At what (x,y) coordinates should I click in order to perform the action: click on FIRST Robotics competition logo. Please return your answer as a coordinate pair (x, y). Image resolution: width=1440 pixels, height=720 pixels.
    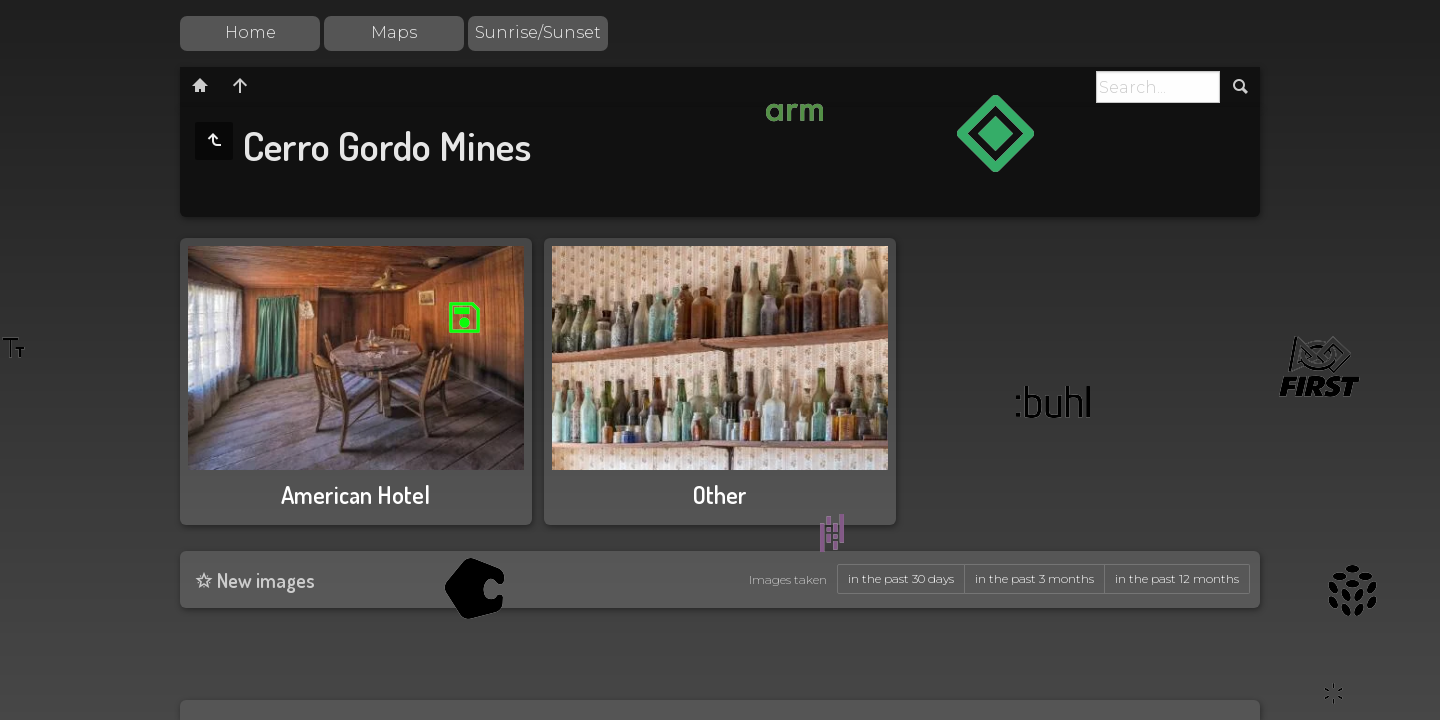
    Looking at the image, I should click on (1319, 366).